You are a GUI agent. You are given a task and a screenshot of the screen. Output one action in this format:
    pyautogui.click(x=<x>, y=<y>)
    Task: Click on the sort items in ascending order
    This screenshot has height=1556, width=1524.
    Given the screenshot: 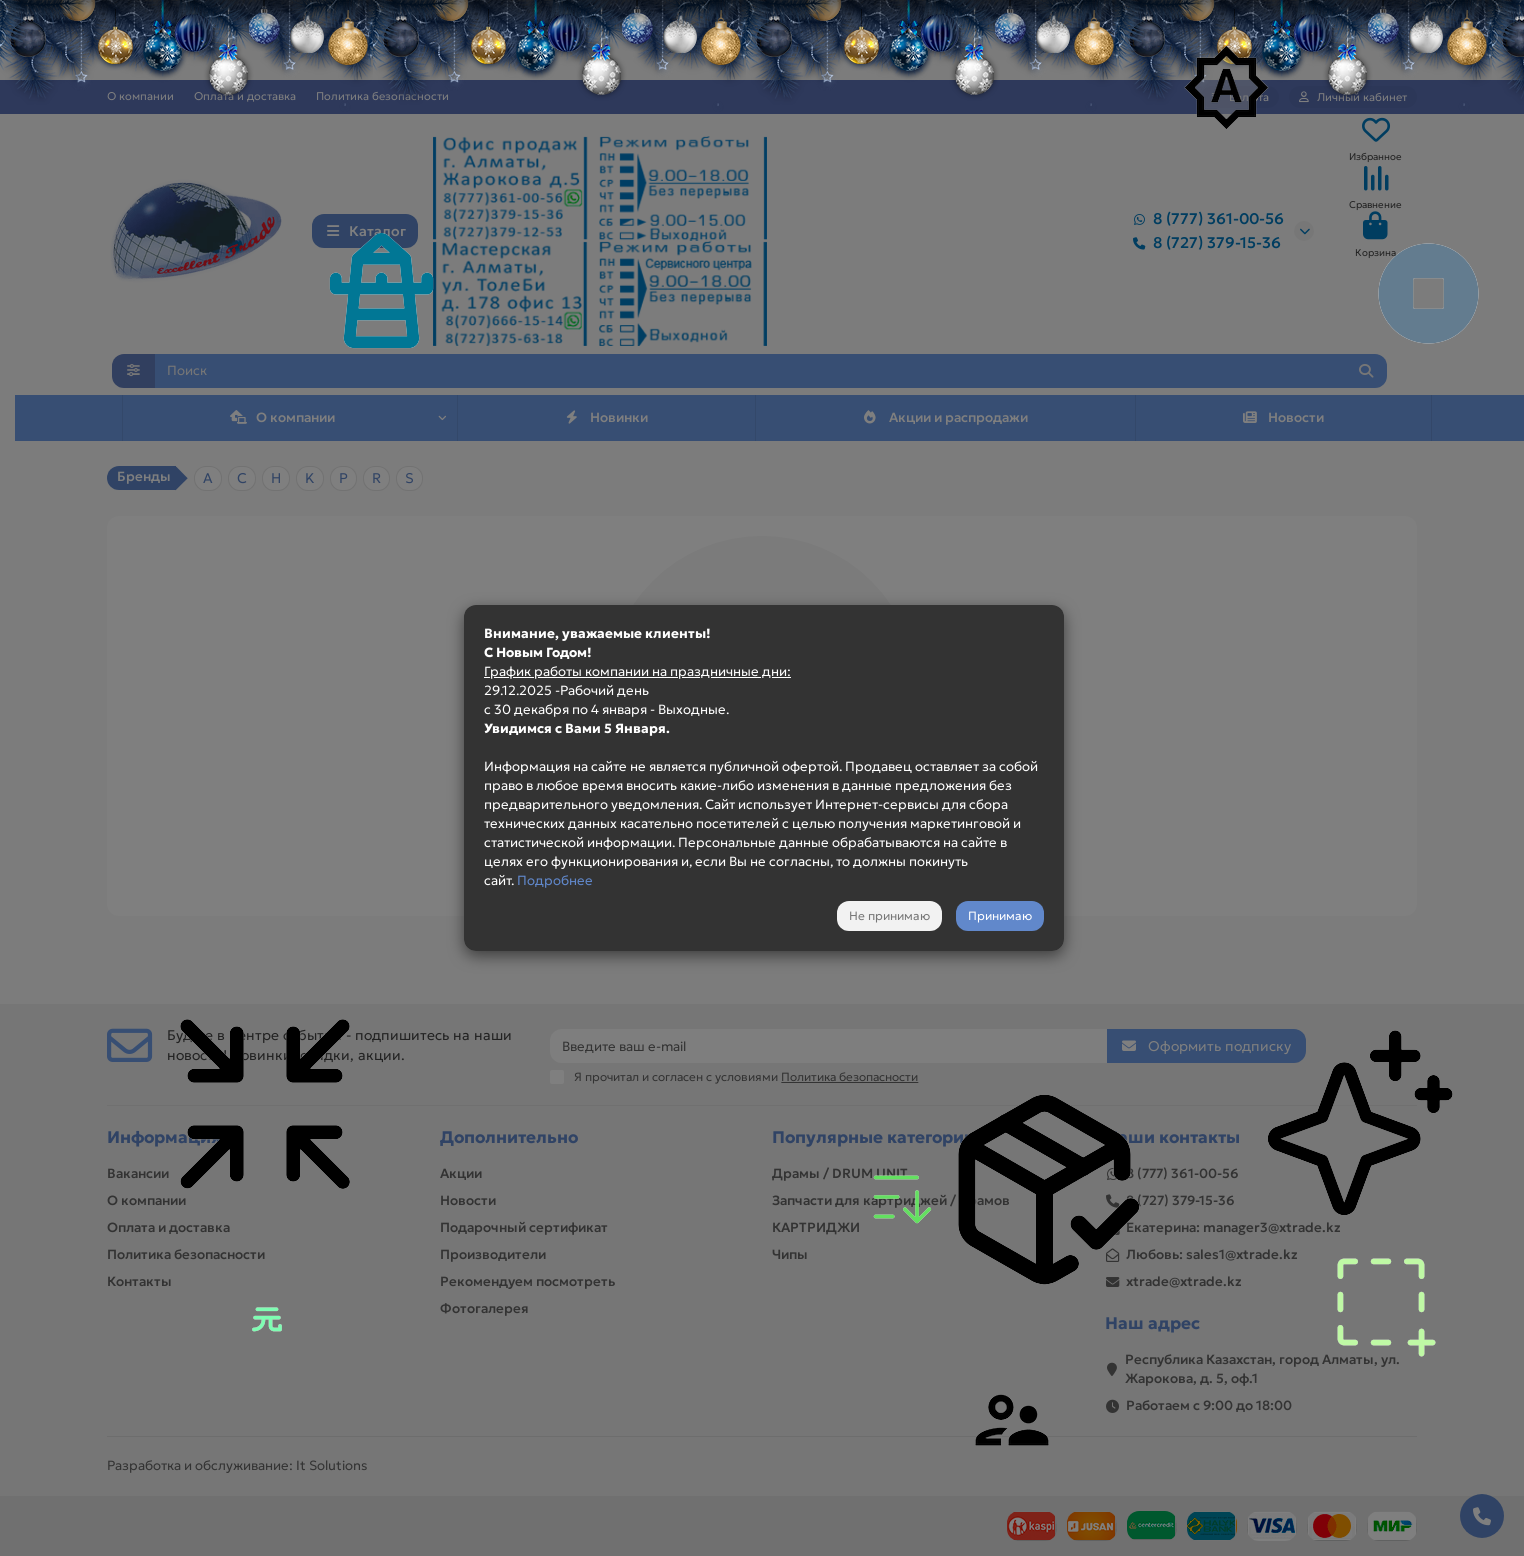 What is the action you would take?
    pyautogui.click(x=900, y=1197)
    